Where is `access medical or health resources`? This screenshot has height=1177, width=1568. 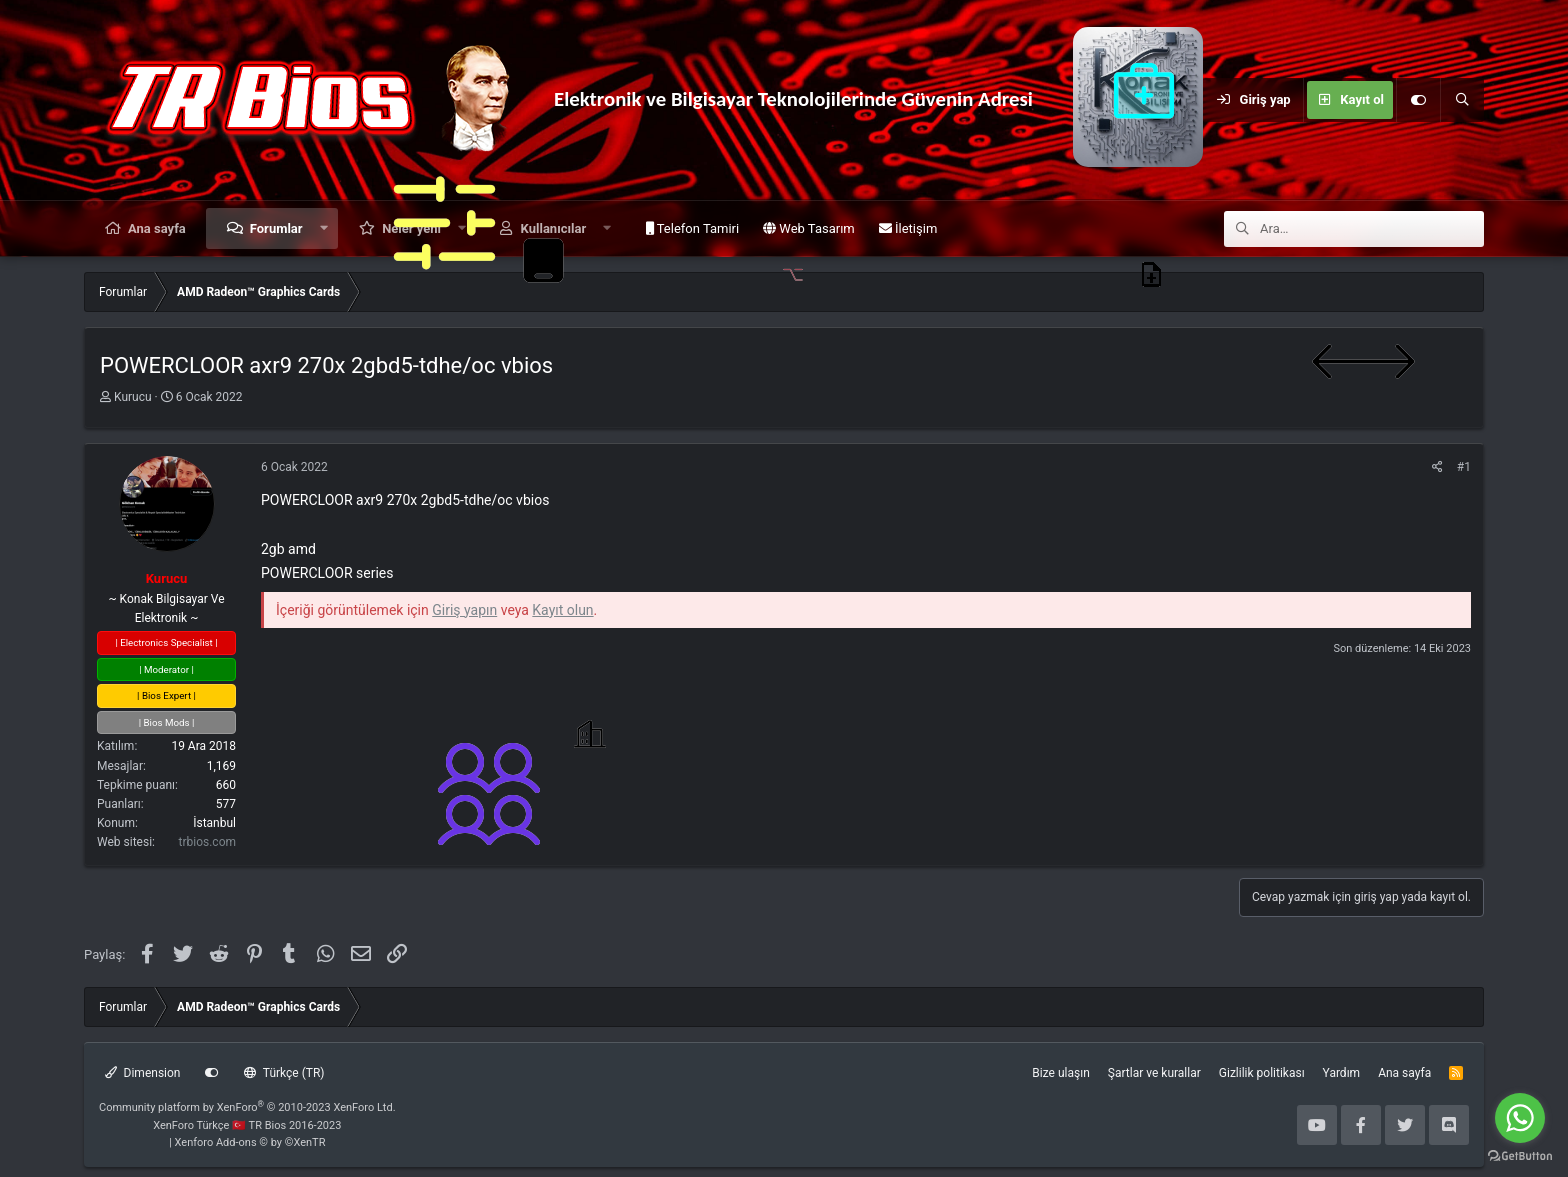 access medical or health resources is located at coordinates (1144, 93).